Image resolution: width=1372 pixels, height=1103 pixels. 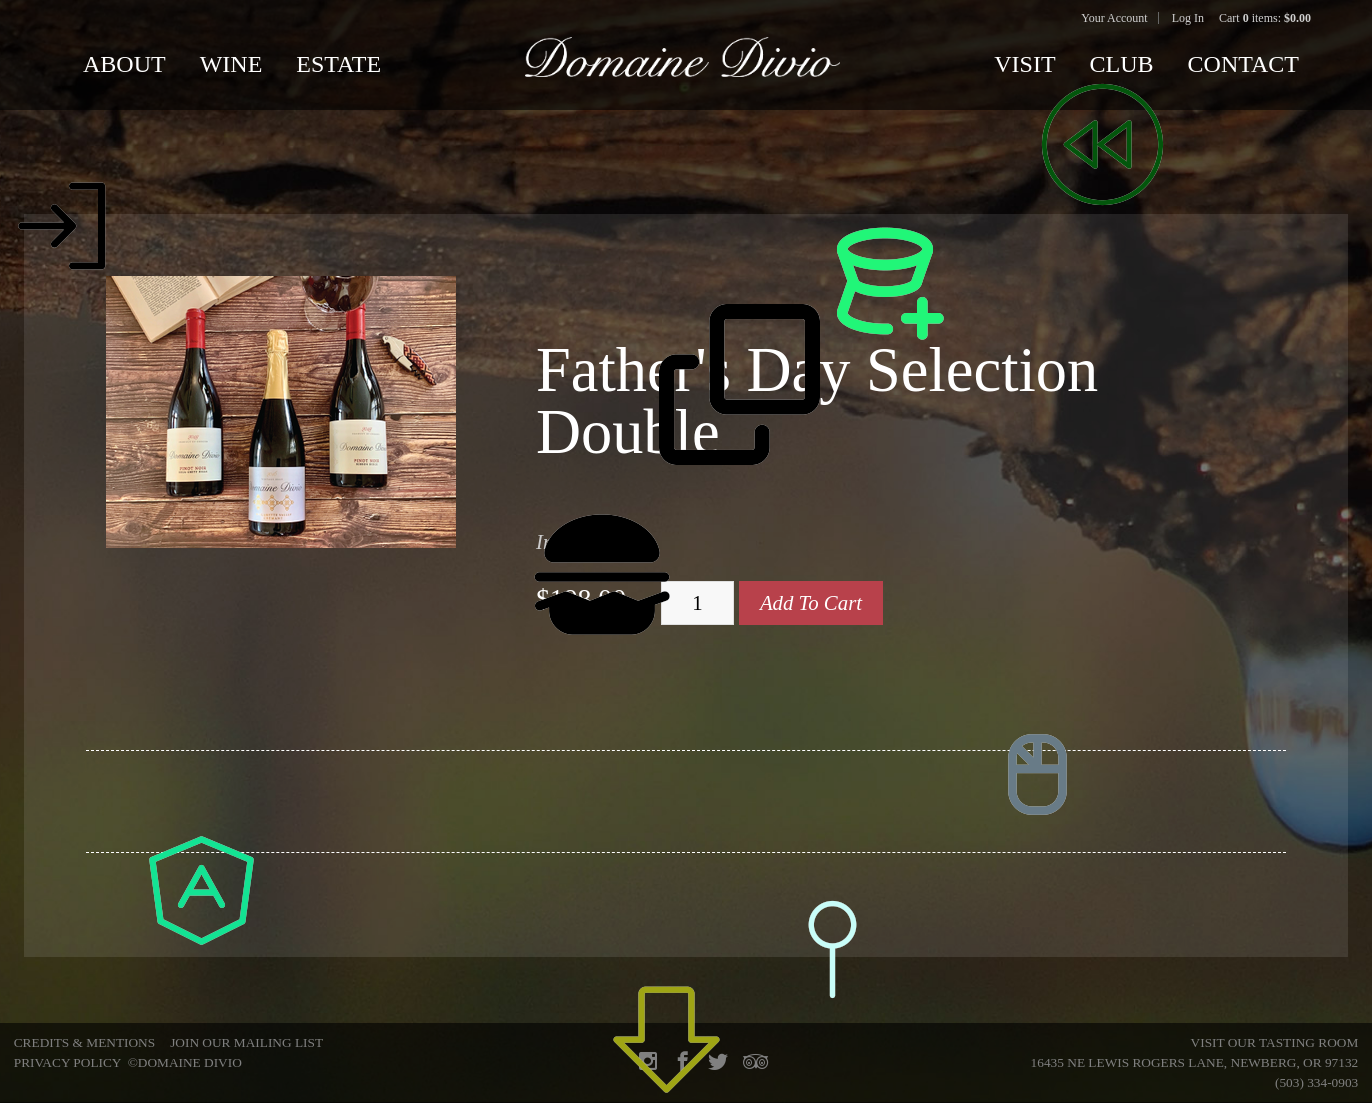 I want to click on mark a location on the map, so click(x=832, y=949).